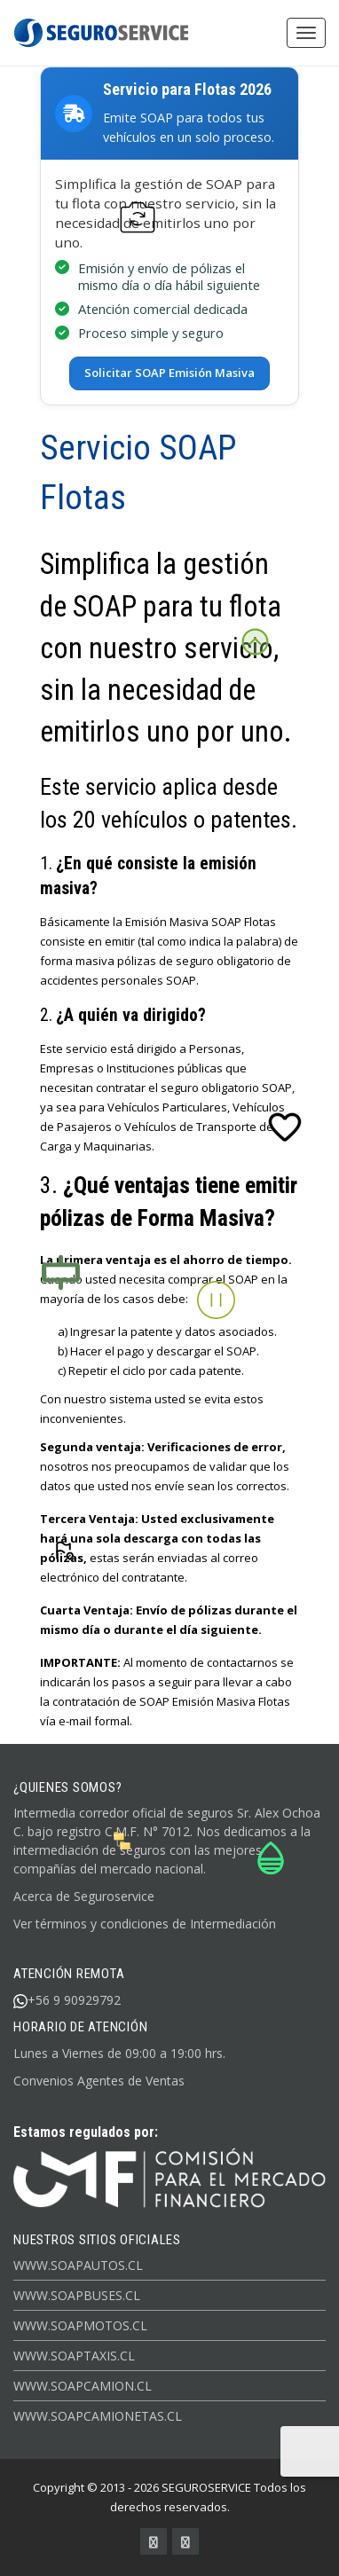 The image size is (339, 2576). Describe the element at coordinates (216, 1300) in the screenshot. I see `pause media playback` at that location.